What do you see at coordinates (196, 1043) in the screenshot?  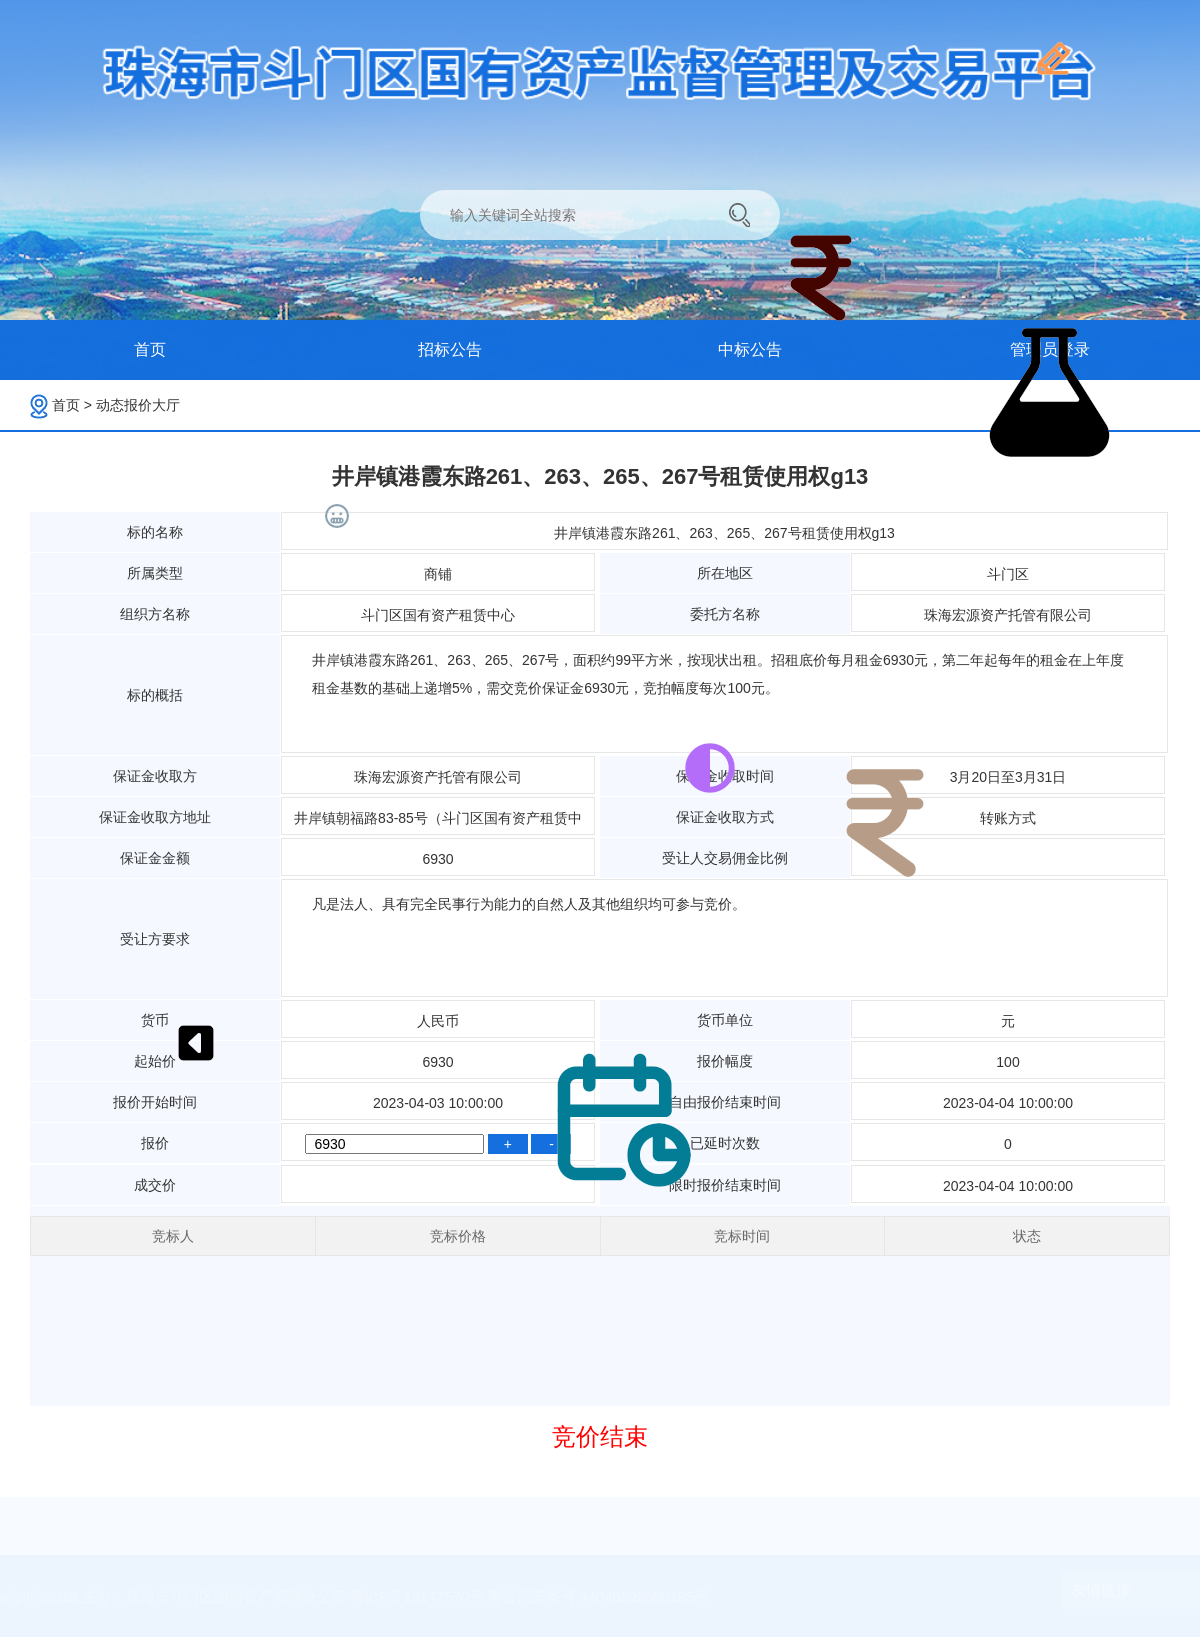 I see `navigate to the previous item or screen` at bounding box center [196, 1043].